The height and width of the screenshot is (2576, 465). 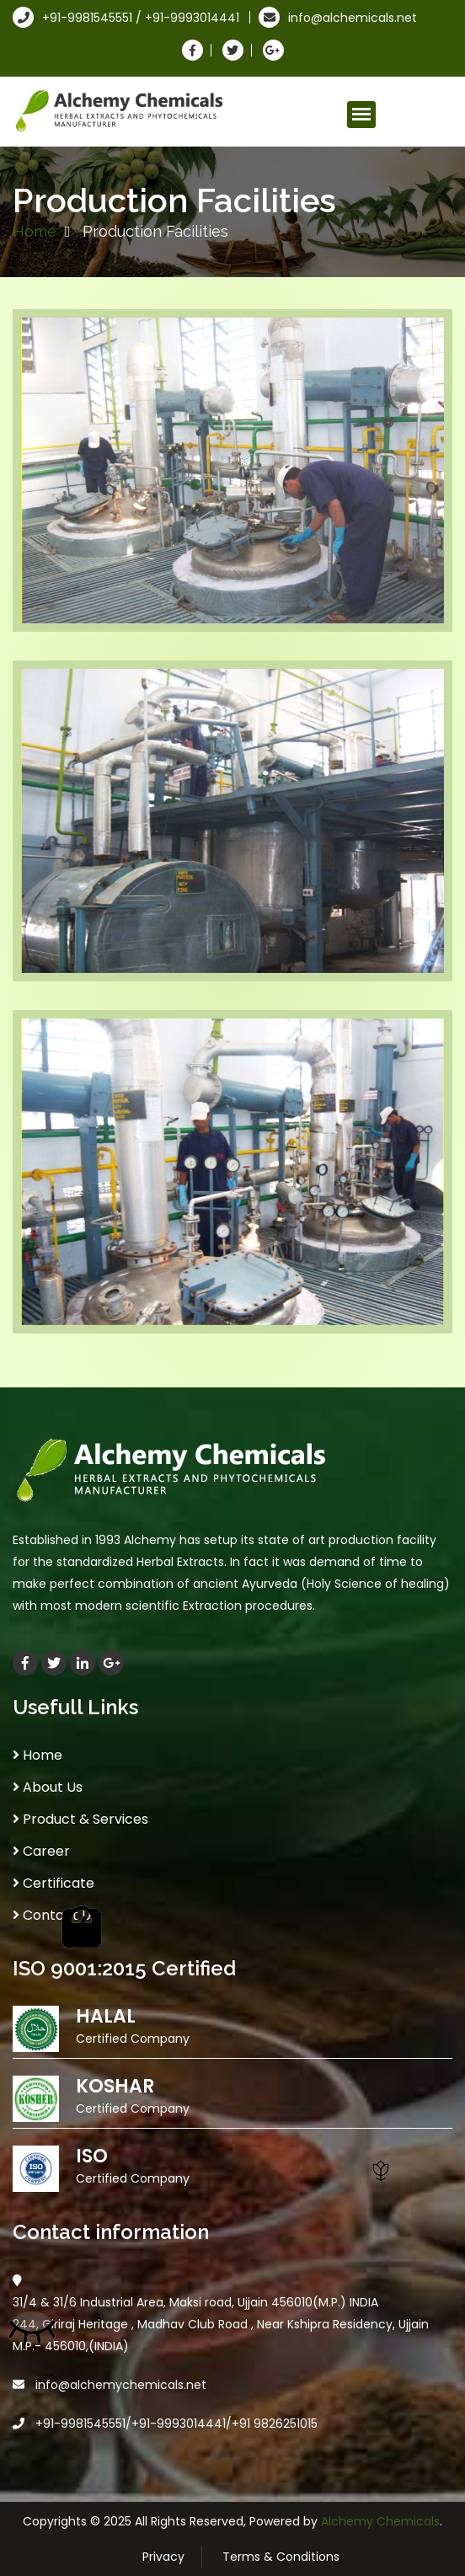 I want to click on view weight or mass measurement, so click(x=82, y=1928).